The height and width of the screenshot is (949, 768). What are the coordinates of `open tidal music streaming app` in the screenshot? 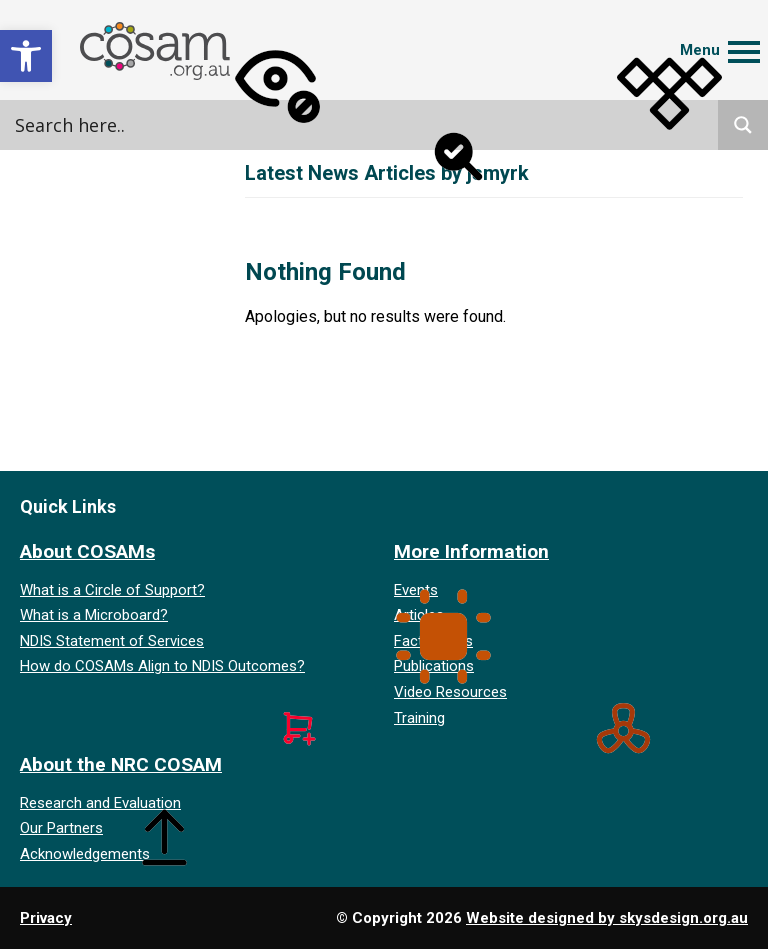 It's located at (669, 90).